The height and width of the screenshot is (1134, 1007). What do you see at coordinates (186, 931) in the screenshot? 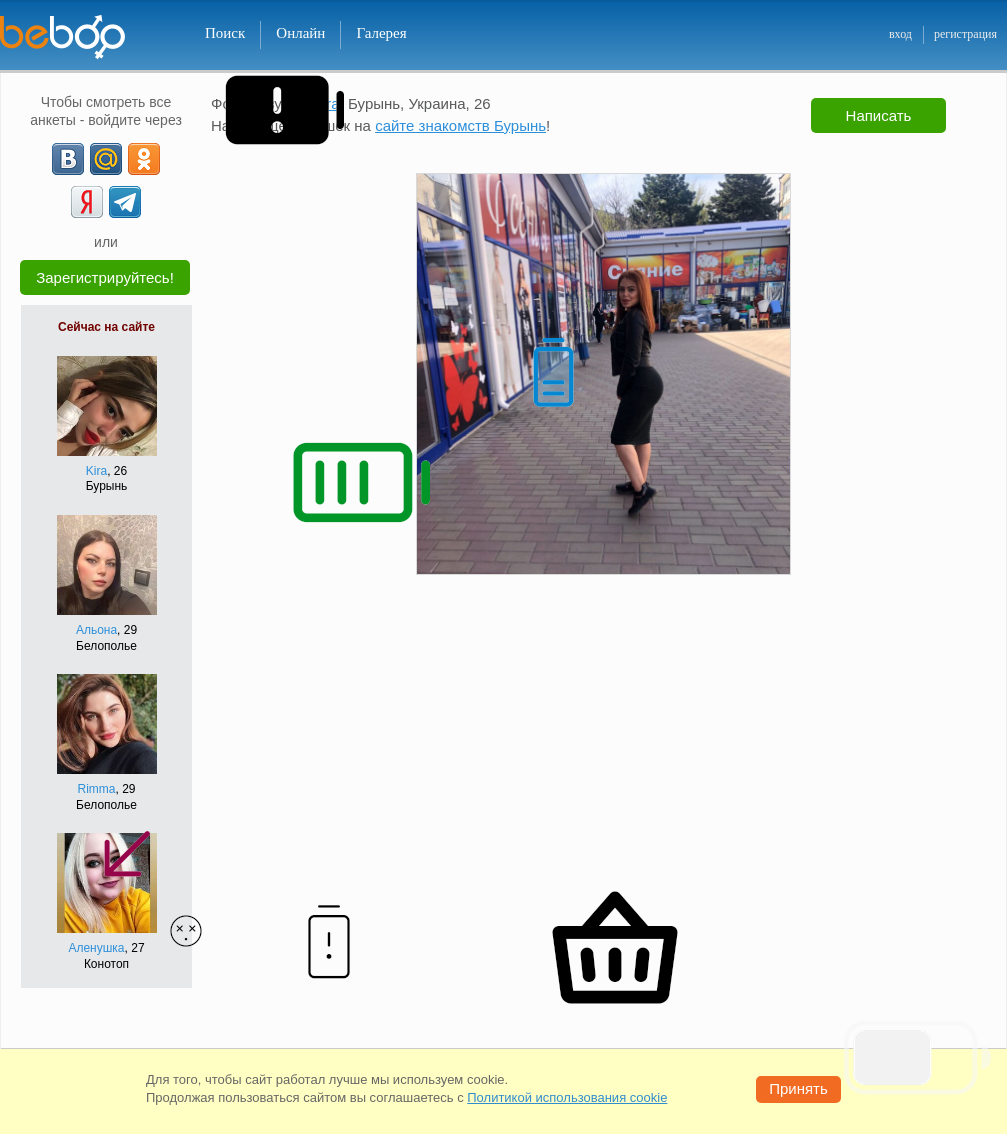
I see `indicates an error or failed action` at bounding box center [186, 931].